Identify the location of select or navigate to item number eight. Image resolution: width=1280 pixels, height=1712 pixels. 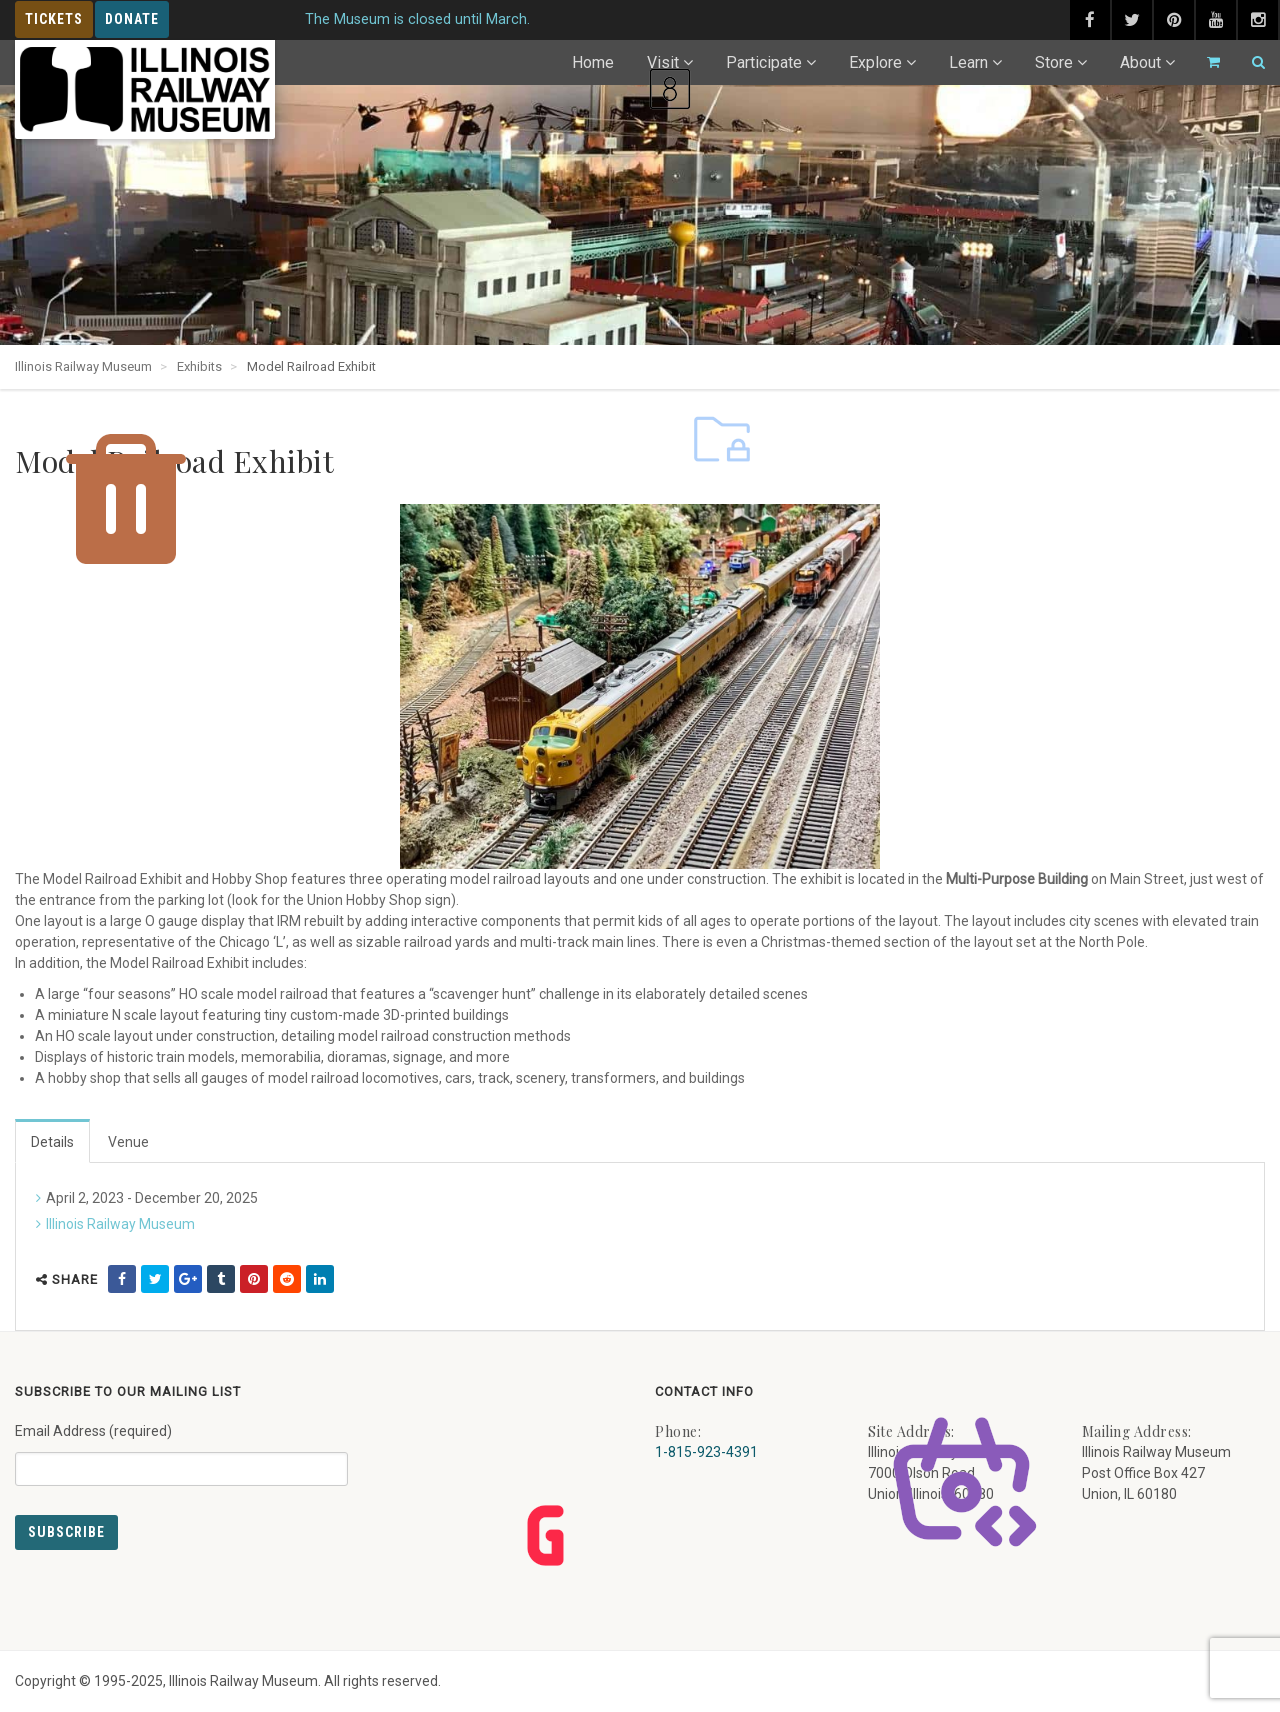
(670, 89).